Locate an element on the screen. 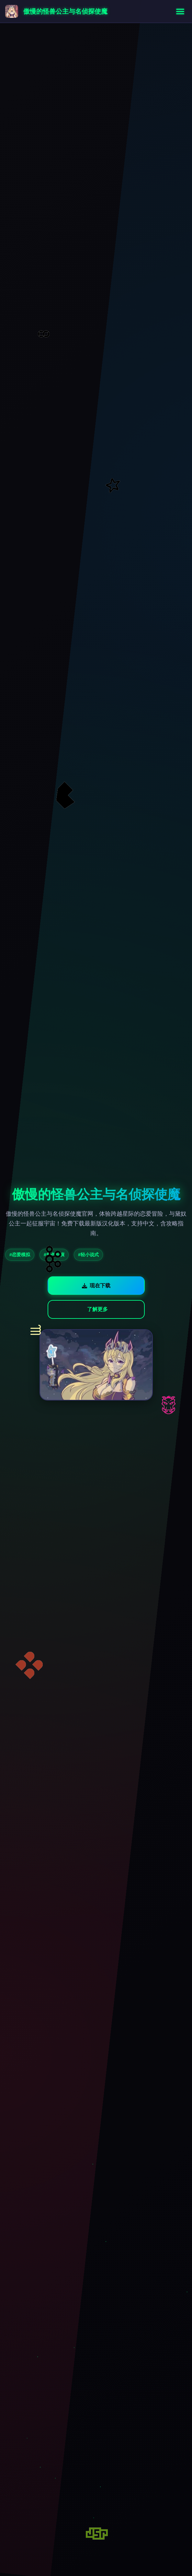 The height and width of the screenshot is (2576, 192). jsr (javascript registry) logo is located at coordinates (97, 2534).